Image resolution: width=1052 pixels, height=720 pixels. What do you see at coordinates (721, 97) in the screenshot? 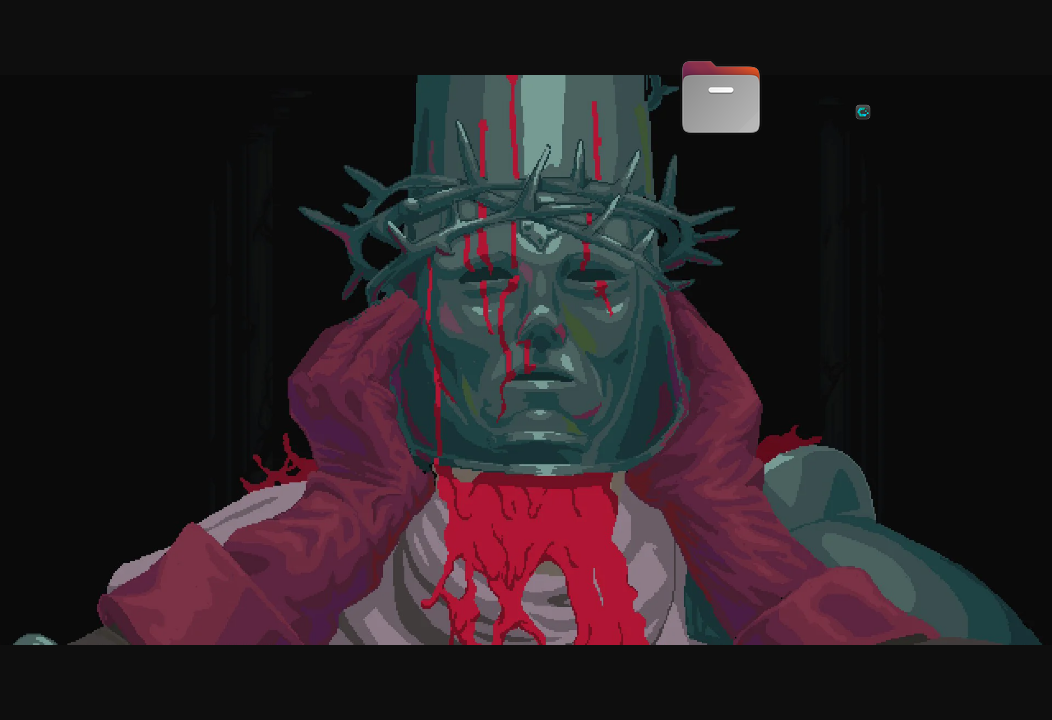
I see `open the file manager application` at bounding box center [721, 97].